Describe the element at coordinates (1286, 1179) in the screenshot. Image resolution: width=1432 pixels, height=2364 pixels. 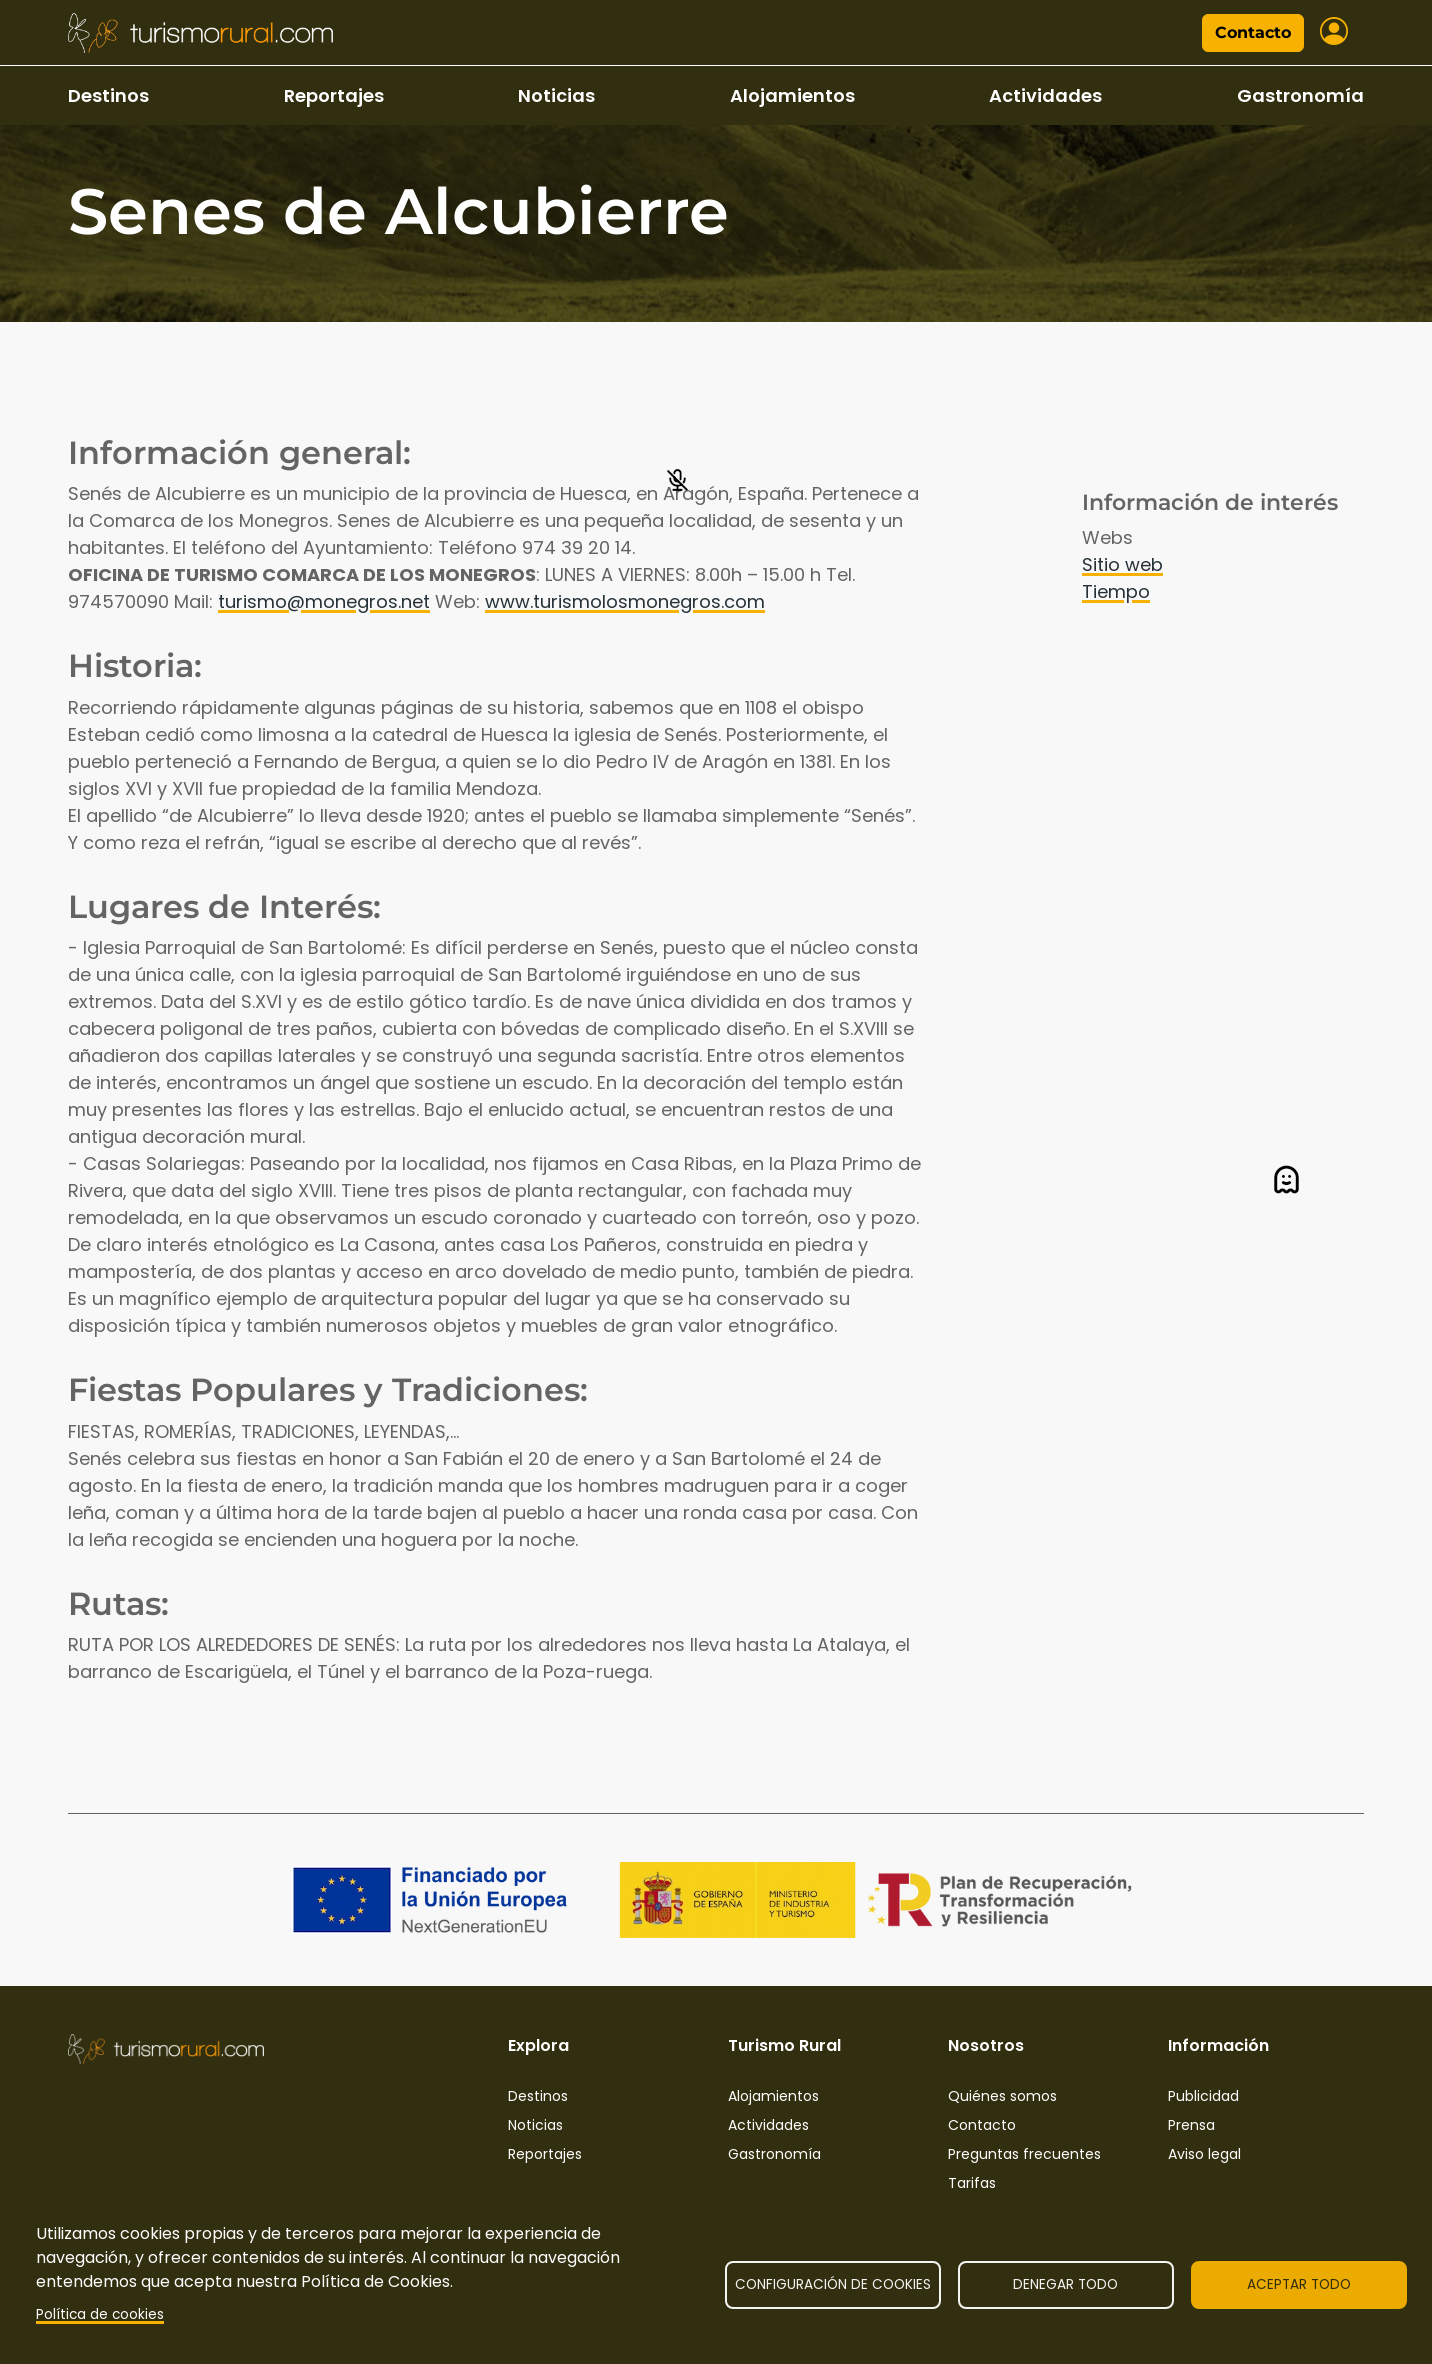
I see `enable ghost mode or incognito browsing` at that location.